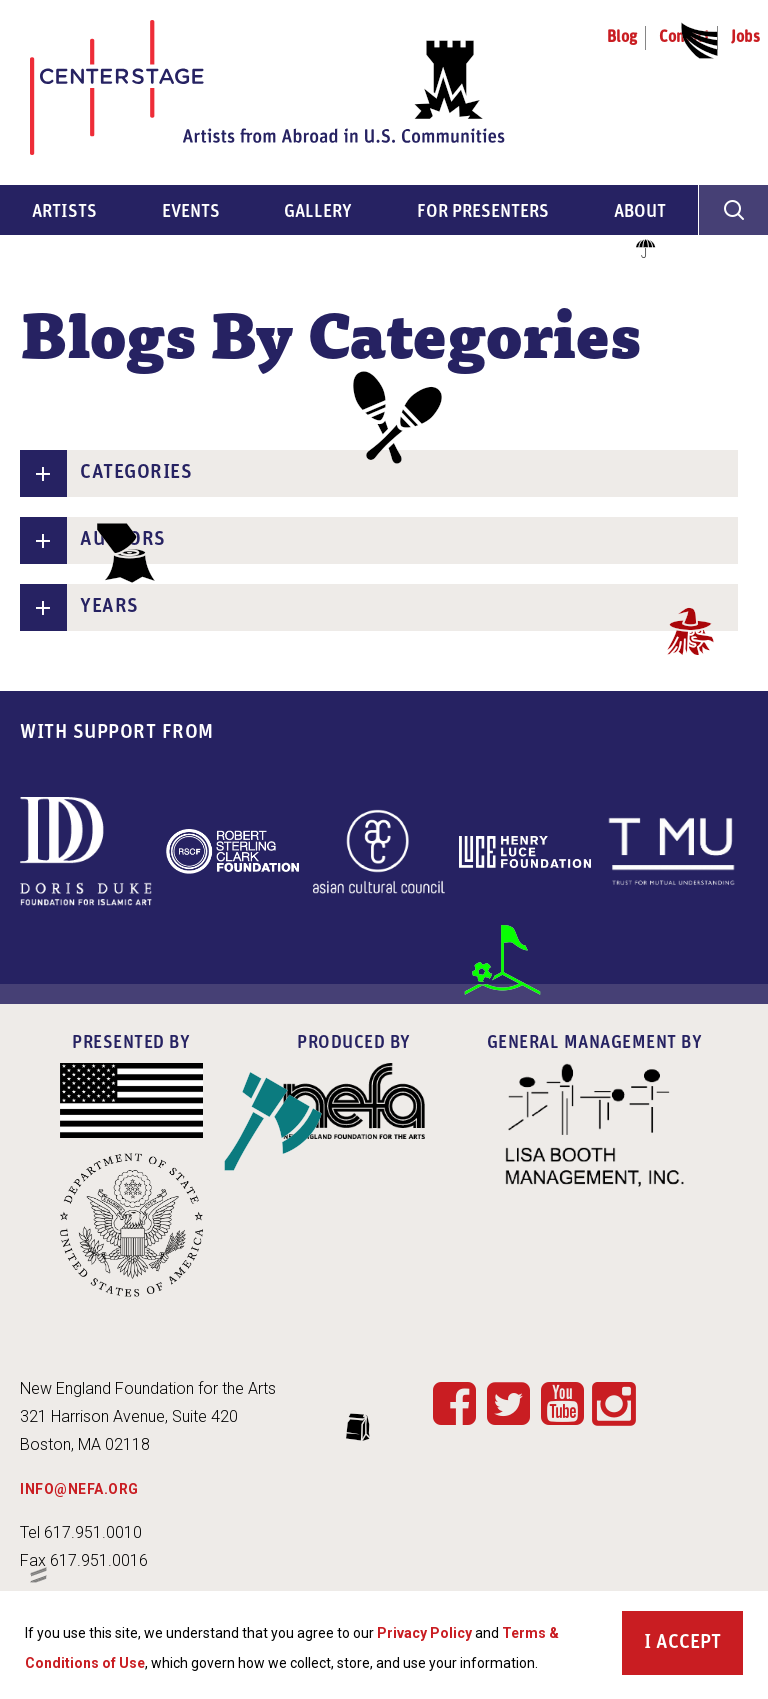 This screenshot has height=1699, width=768. Describe the element at coordinates (448, 79) in the screenshot. I see `demolish or destroy a building` at that location.